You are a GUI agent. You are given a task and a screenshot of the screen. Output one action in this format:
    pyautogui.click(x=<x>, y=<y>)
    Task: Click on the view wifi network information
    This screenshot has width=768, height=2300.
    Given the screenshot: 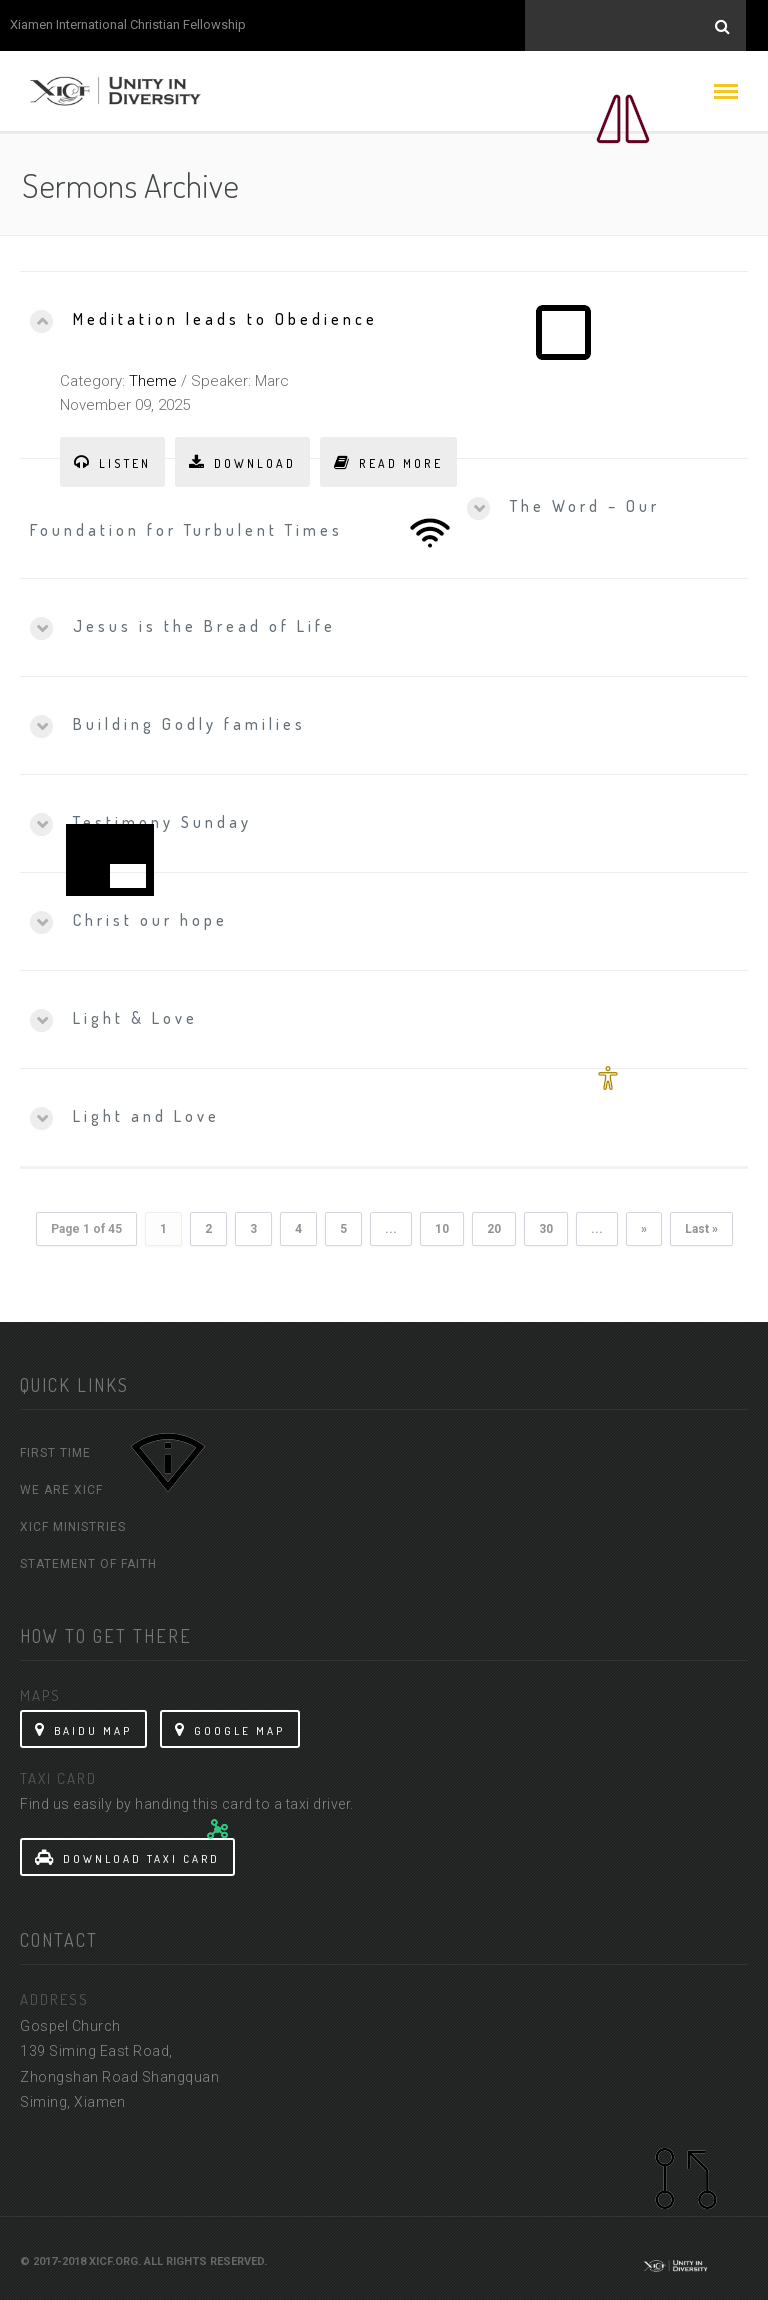 What is the action you would take?
    pyautogui.click(x=168, y=1461)
    